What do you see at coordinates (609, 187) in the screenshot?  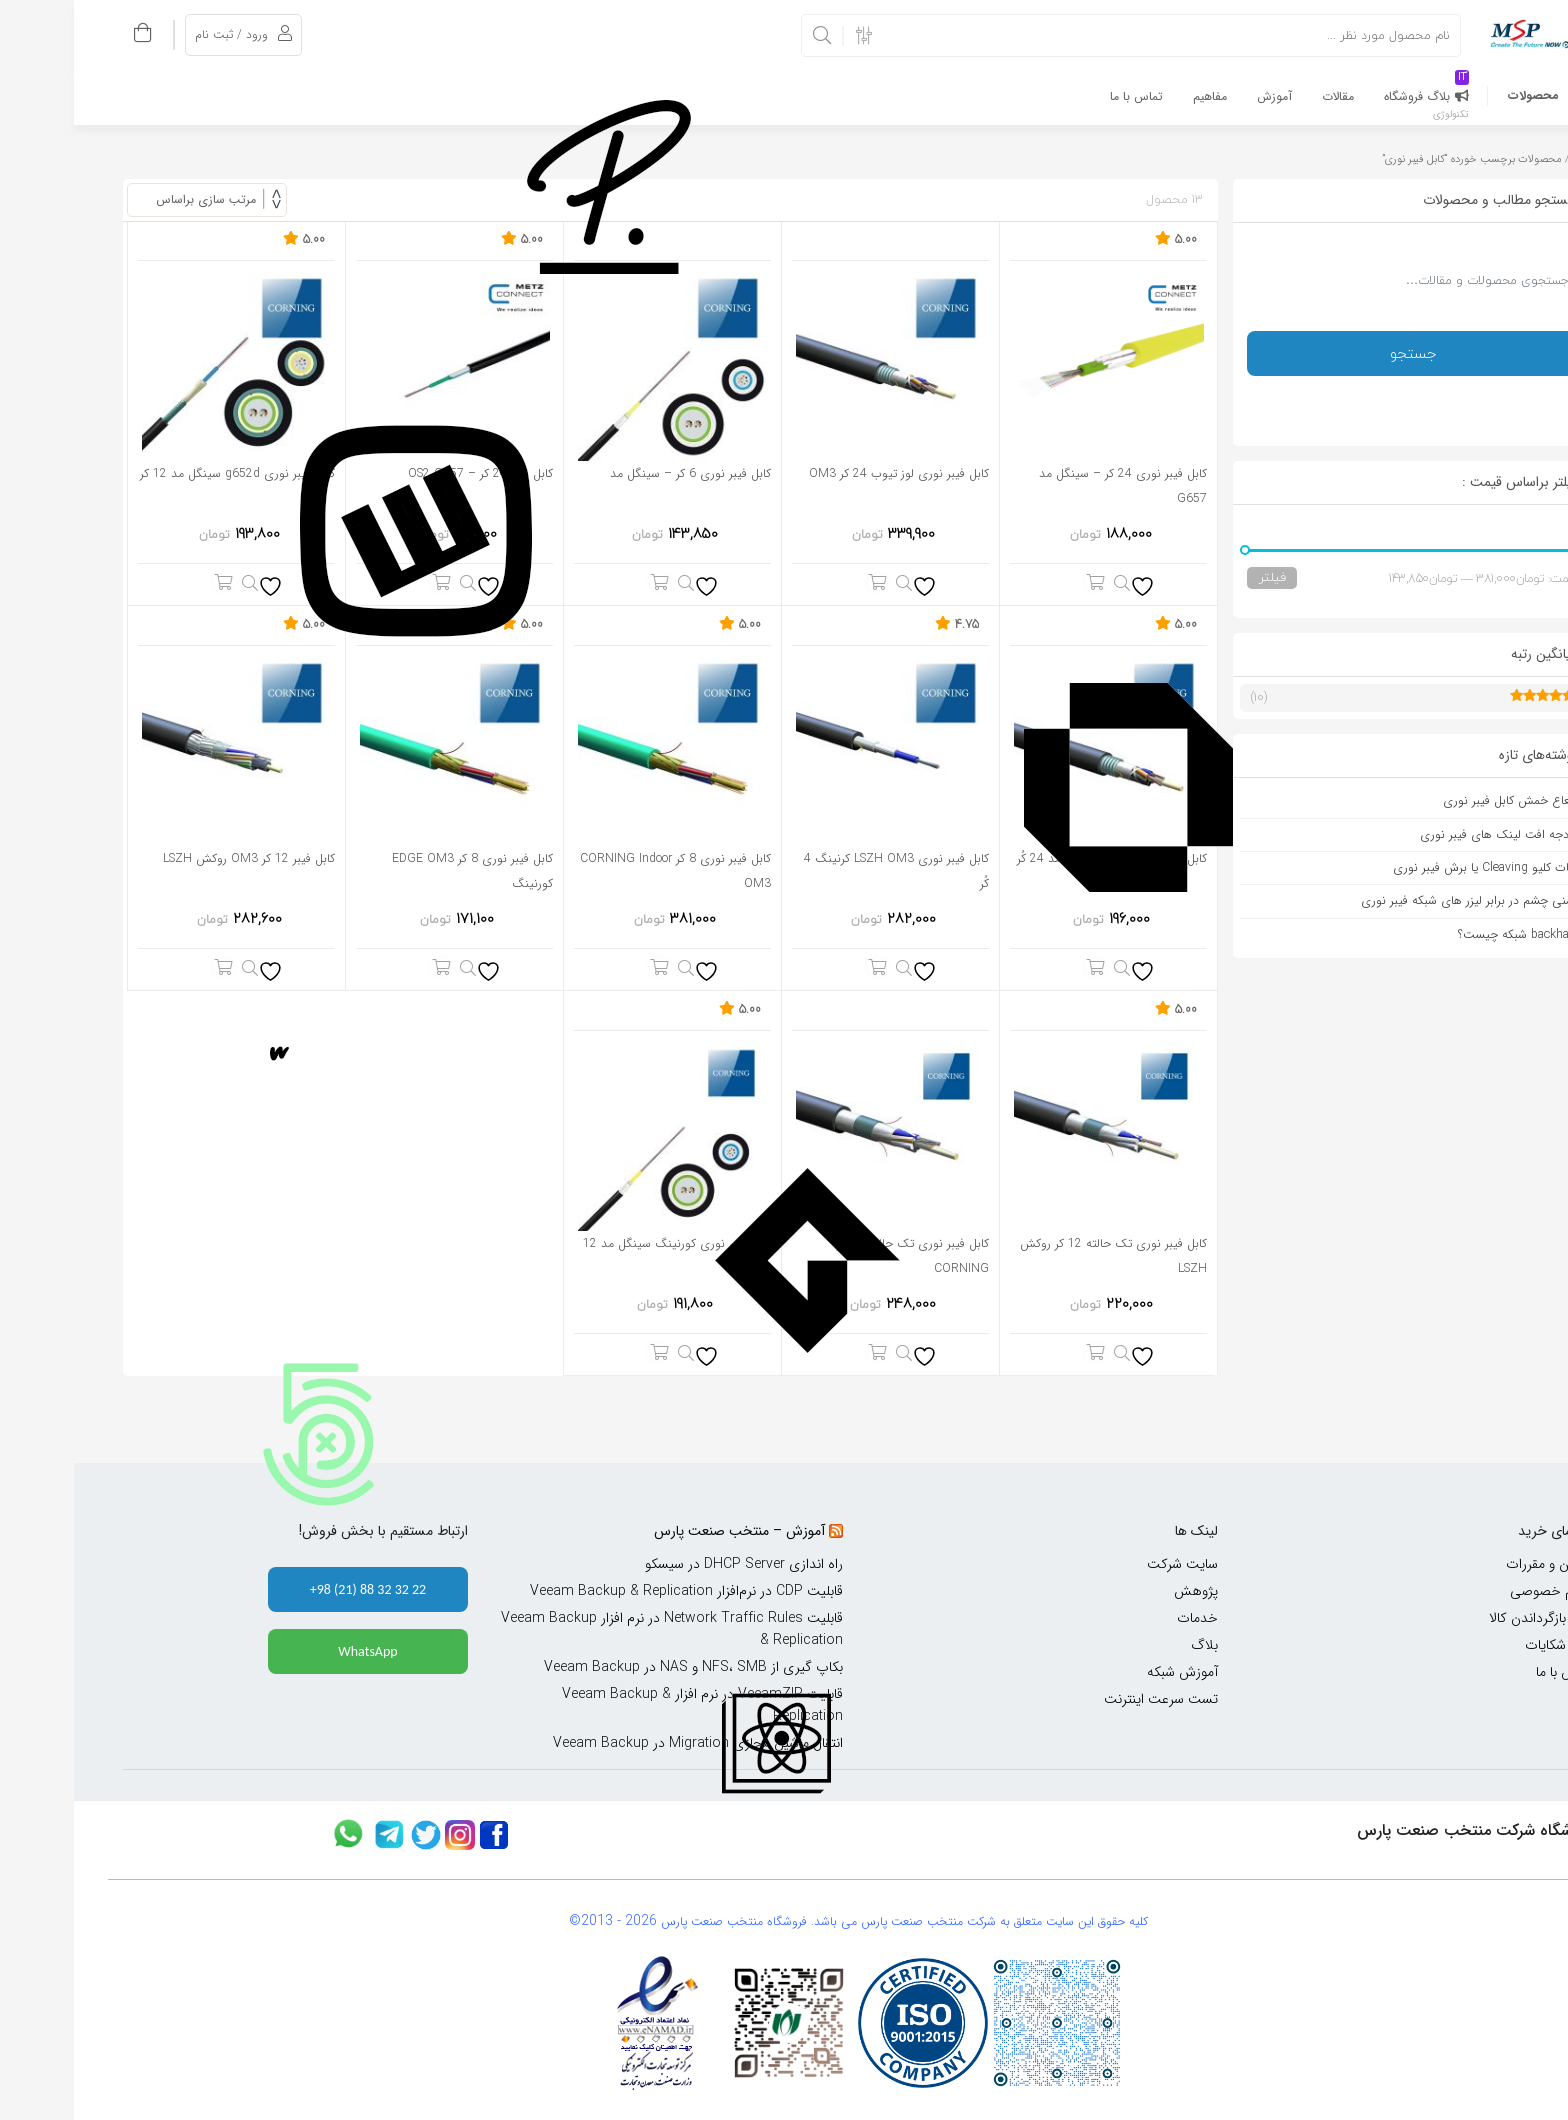 I see `open personio HR management app` at bounding box center [609, 187].